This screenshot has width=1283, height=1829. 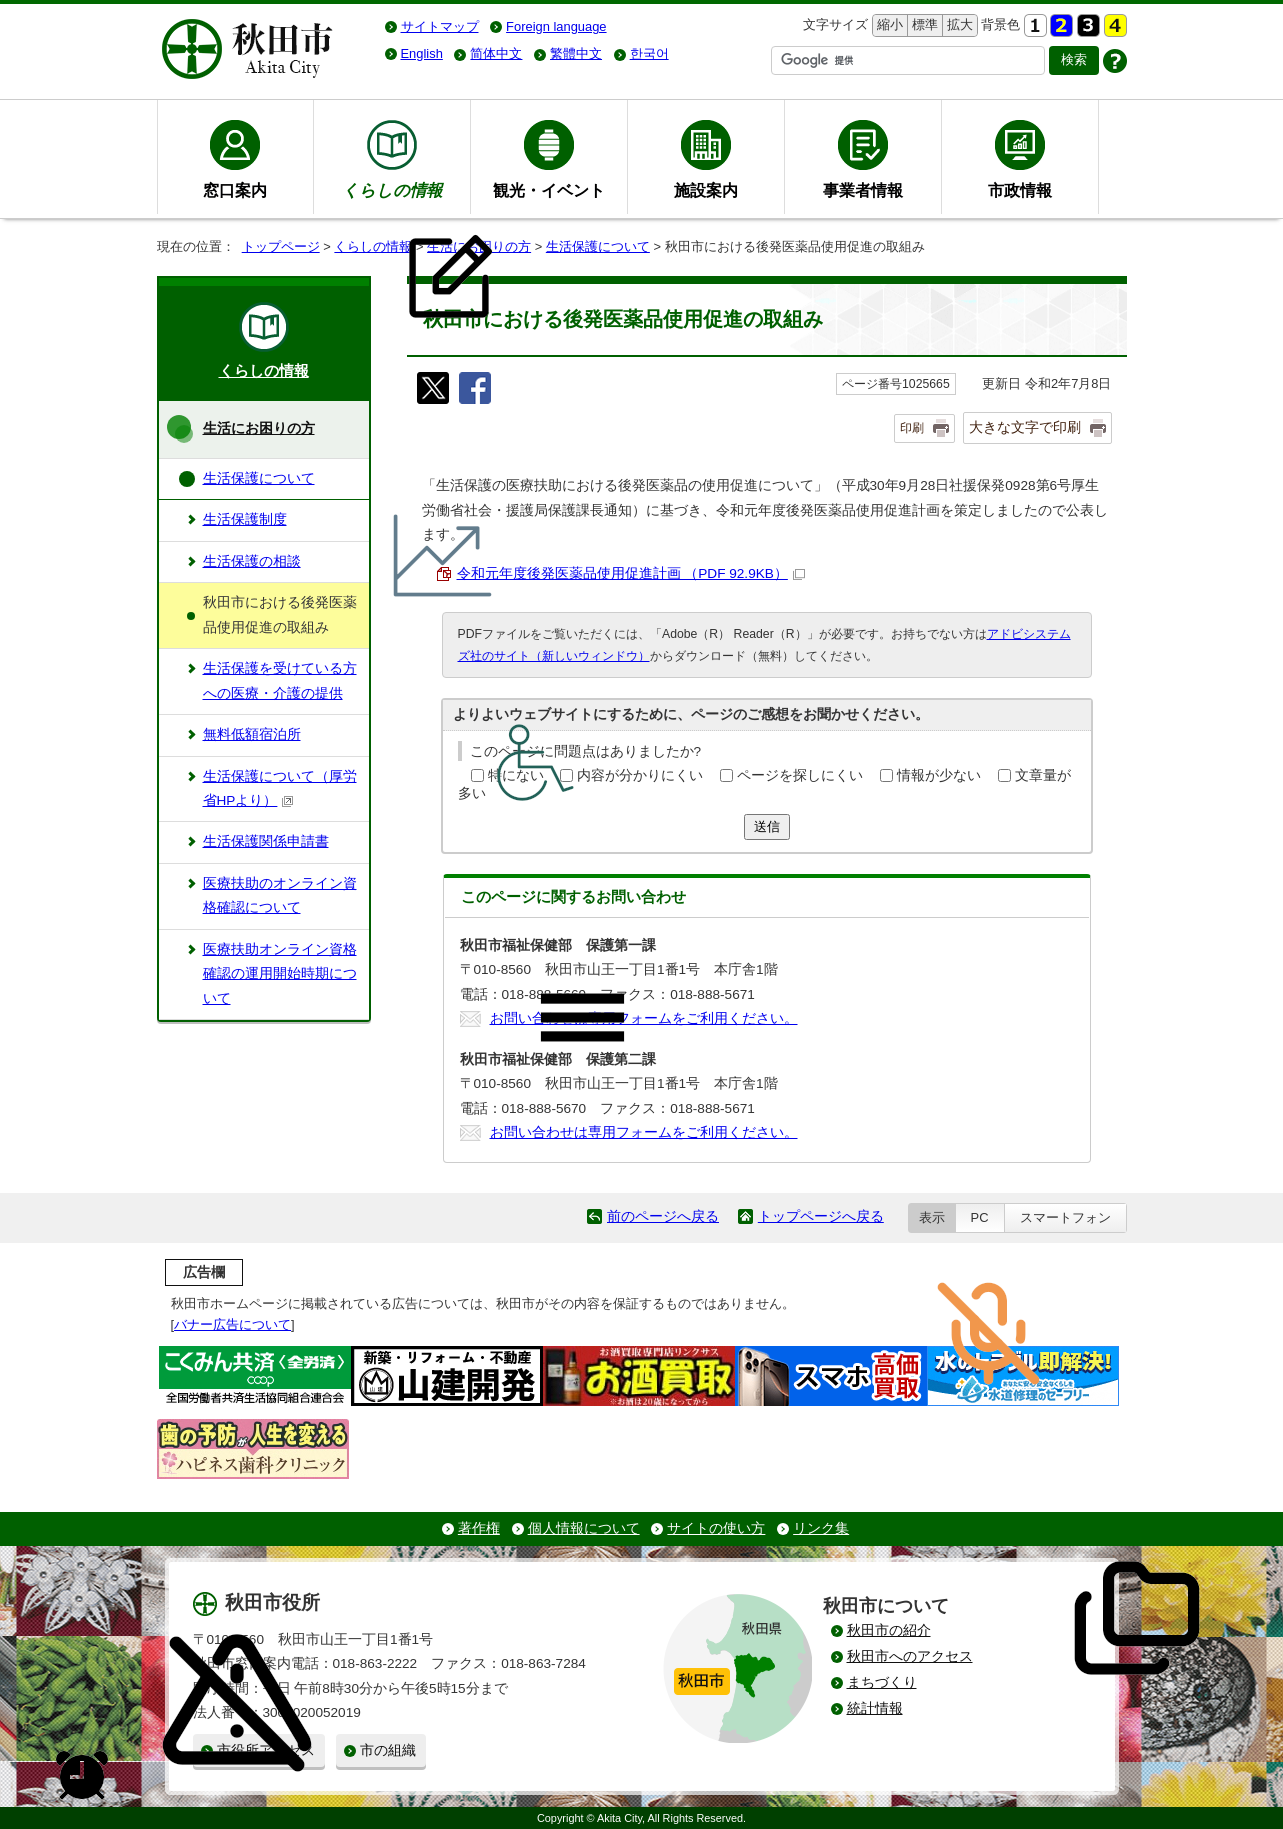 I want to click on open navigation menu, so click(x=582, y=1017).